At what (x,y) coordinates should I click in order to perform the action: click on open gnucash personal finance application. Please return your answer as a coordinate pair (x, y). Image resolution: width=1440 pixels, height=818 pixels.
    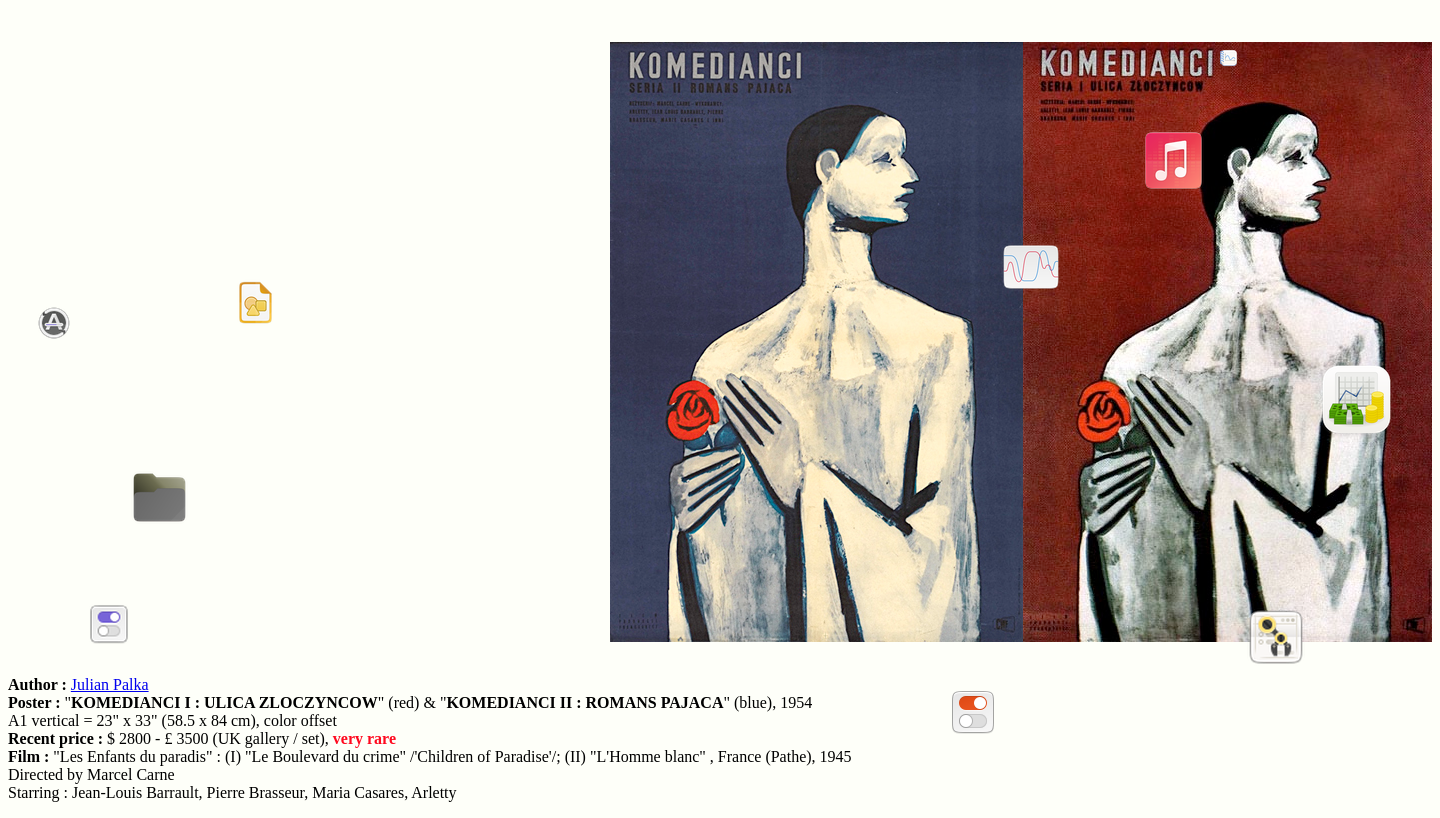
    Looking at the image, I should click on (1356, 399).